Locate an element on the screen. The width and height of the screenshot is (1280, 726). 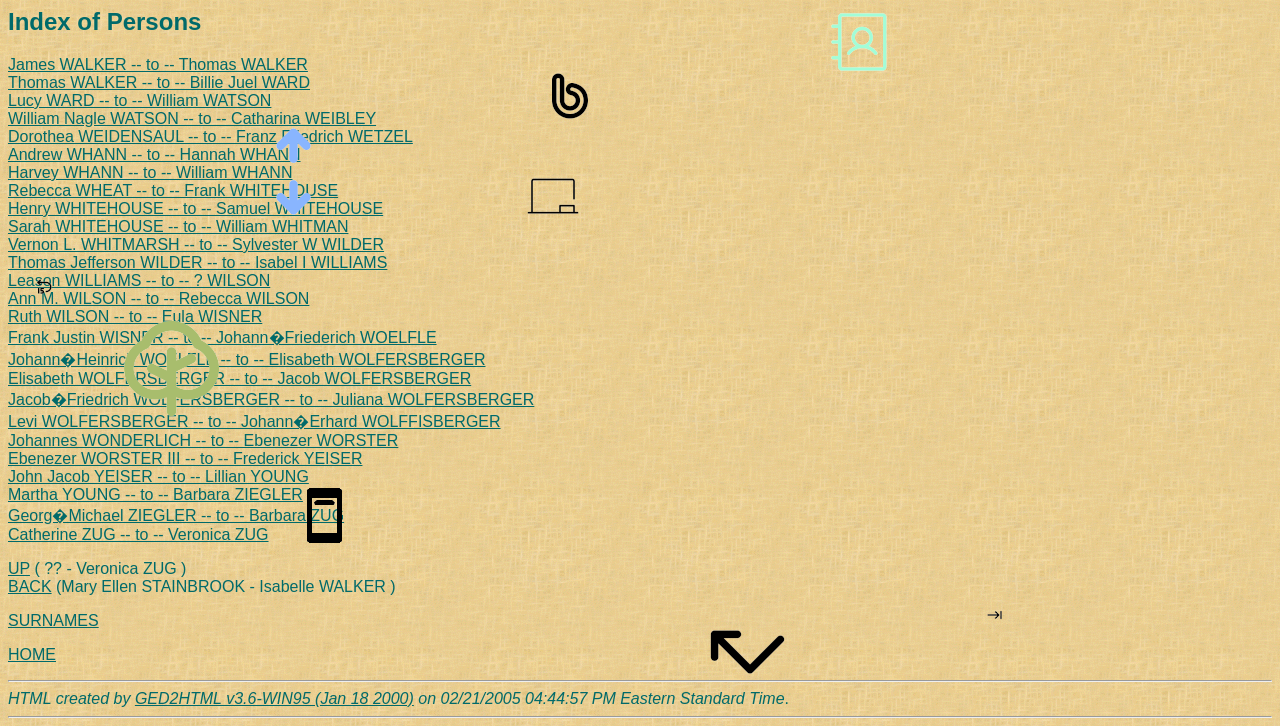
drag to reorder items vertically is located at coordinates (293, 171).